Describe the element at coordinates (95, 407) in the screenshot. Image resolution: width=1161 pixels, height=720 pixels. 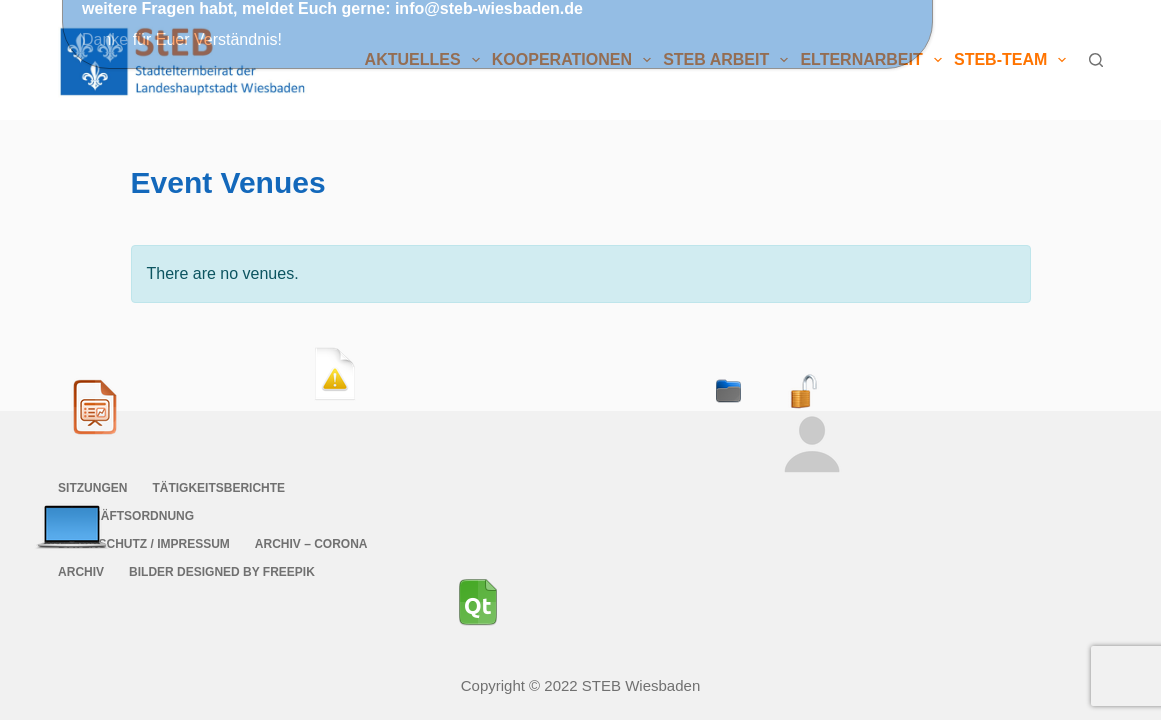
I see `open a libreoffice impress presentation template` at that location.